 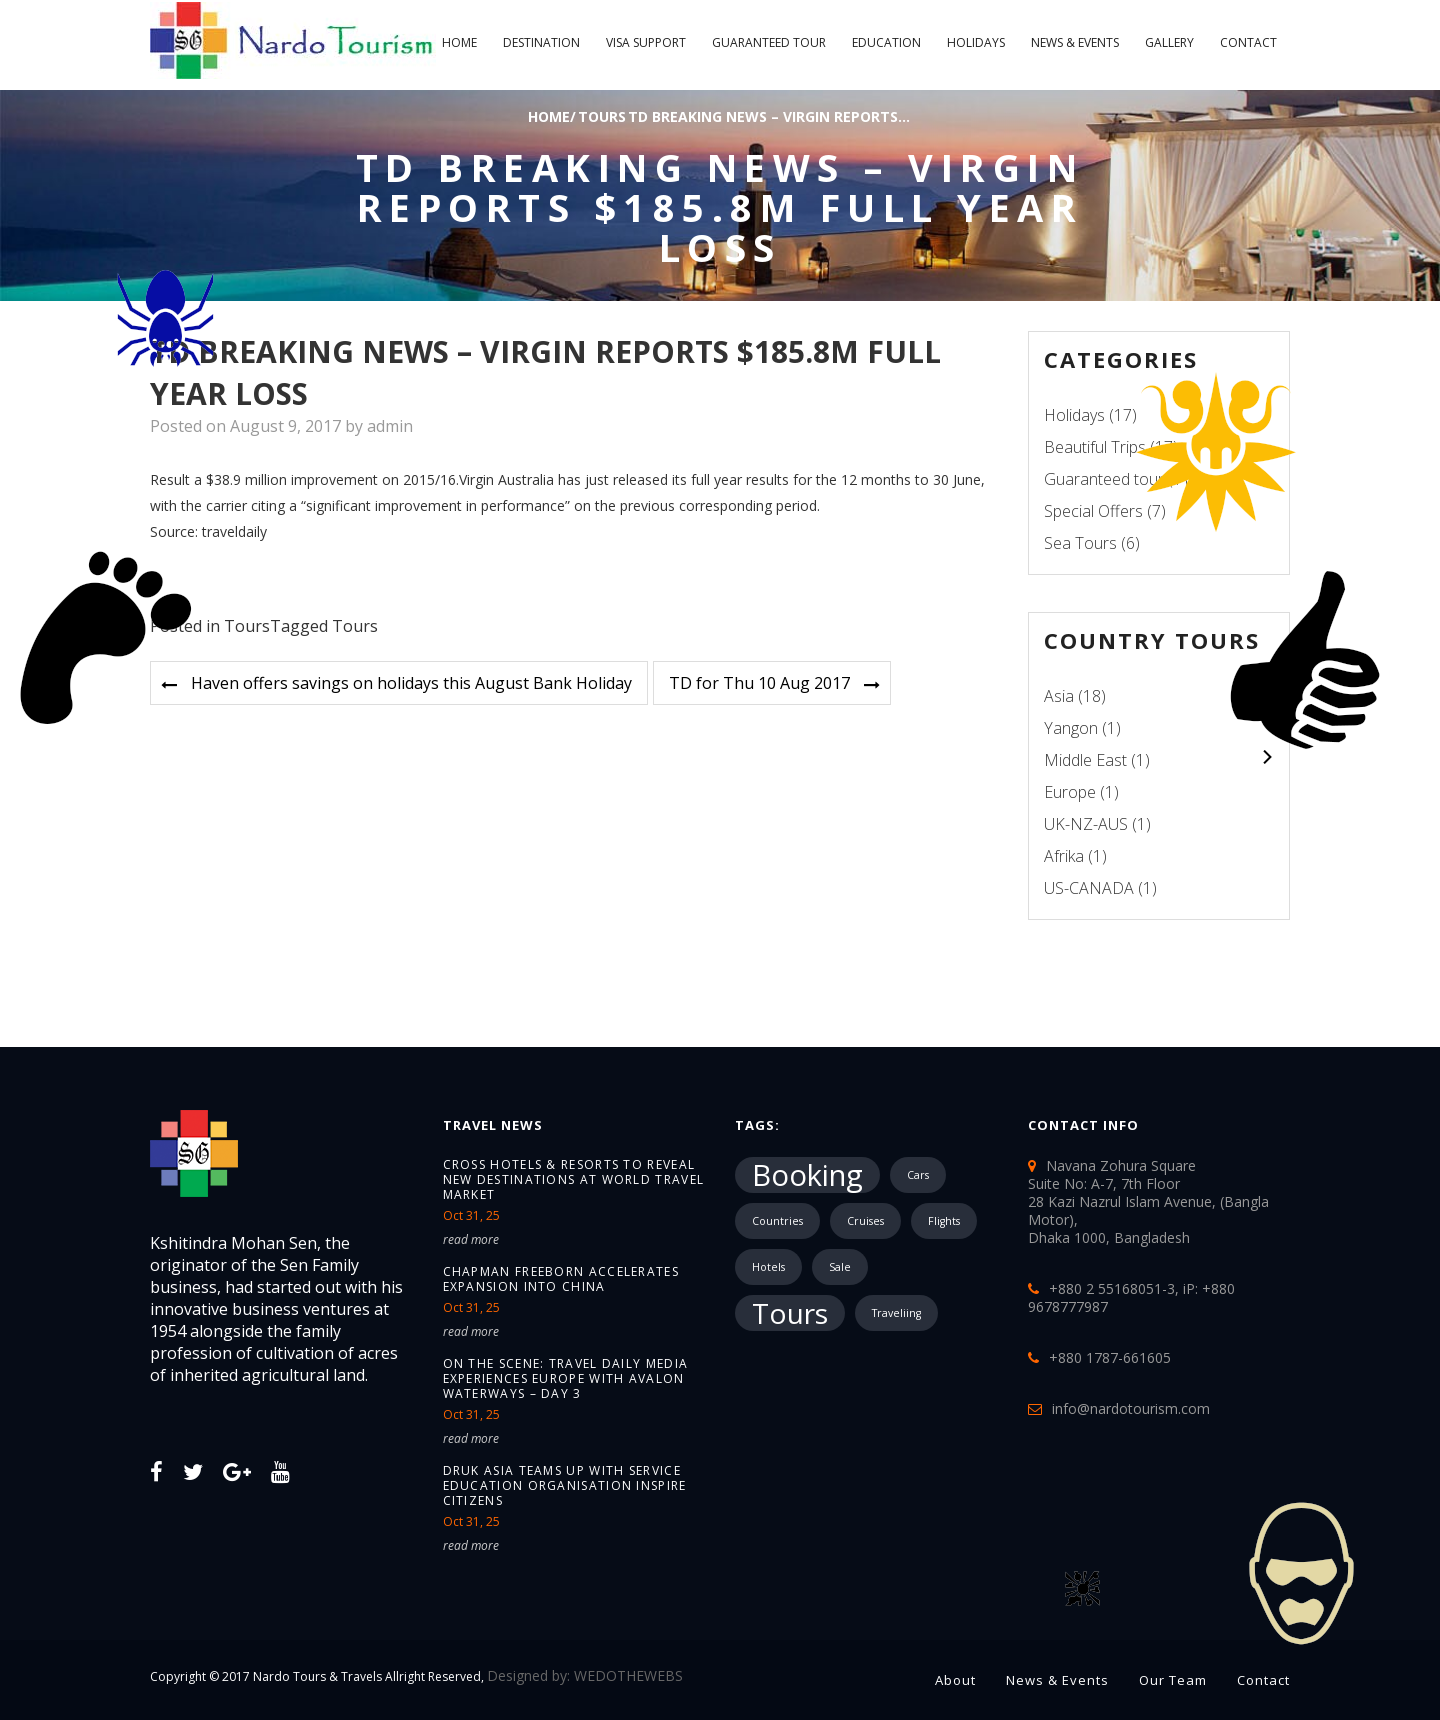 I want to click on indicates spider or arachnid enemy type in game, so click(x=165, y=317).